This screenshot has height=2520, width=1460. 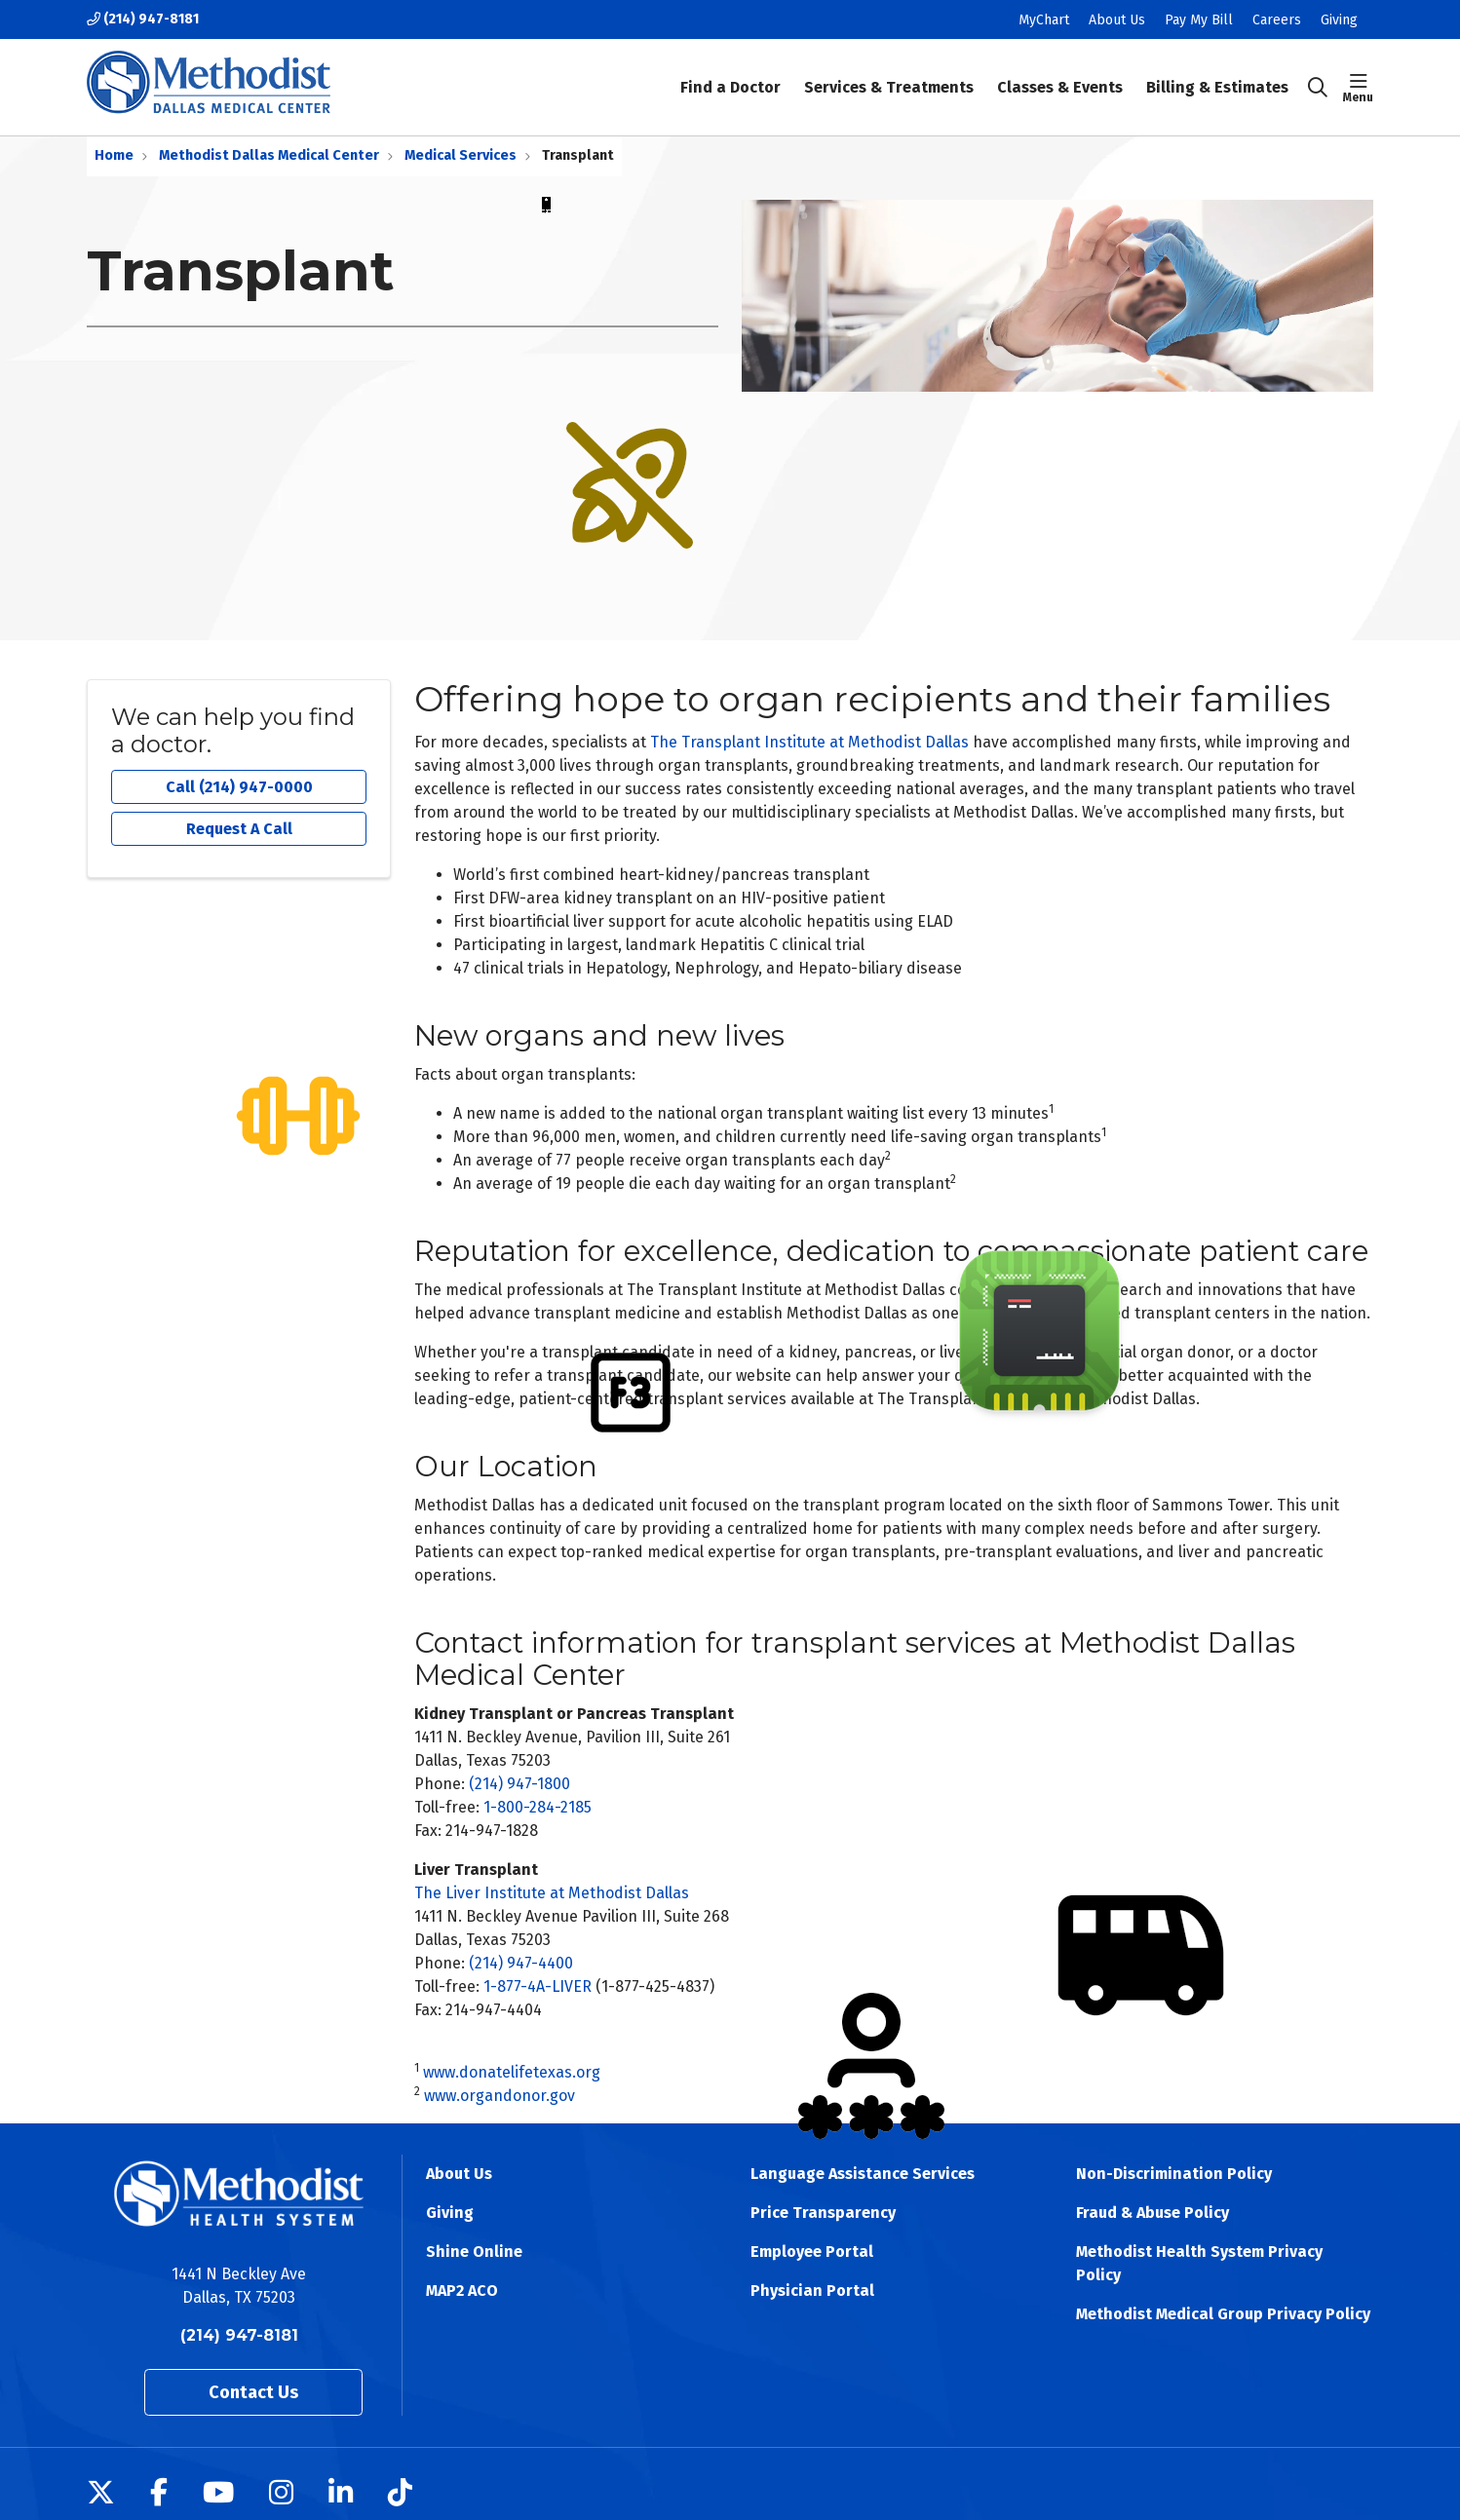 What do you see at coordinates (1140, 1955) in the screenshot?
I see `view public transit options` at bounding box center [1140, 1955].